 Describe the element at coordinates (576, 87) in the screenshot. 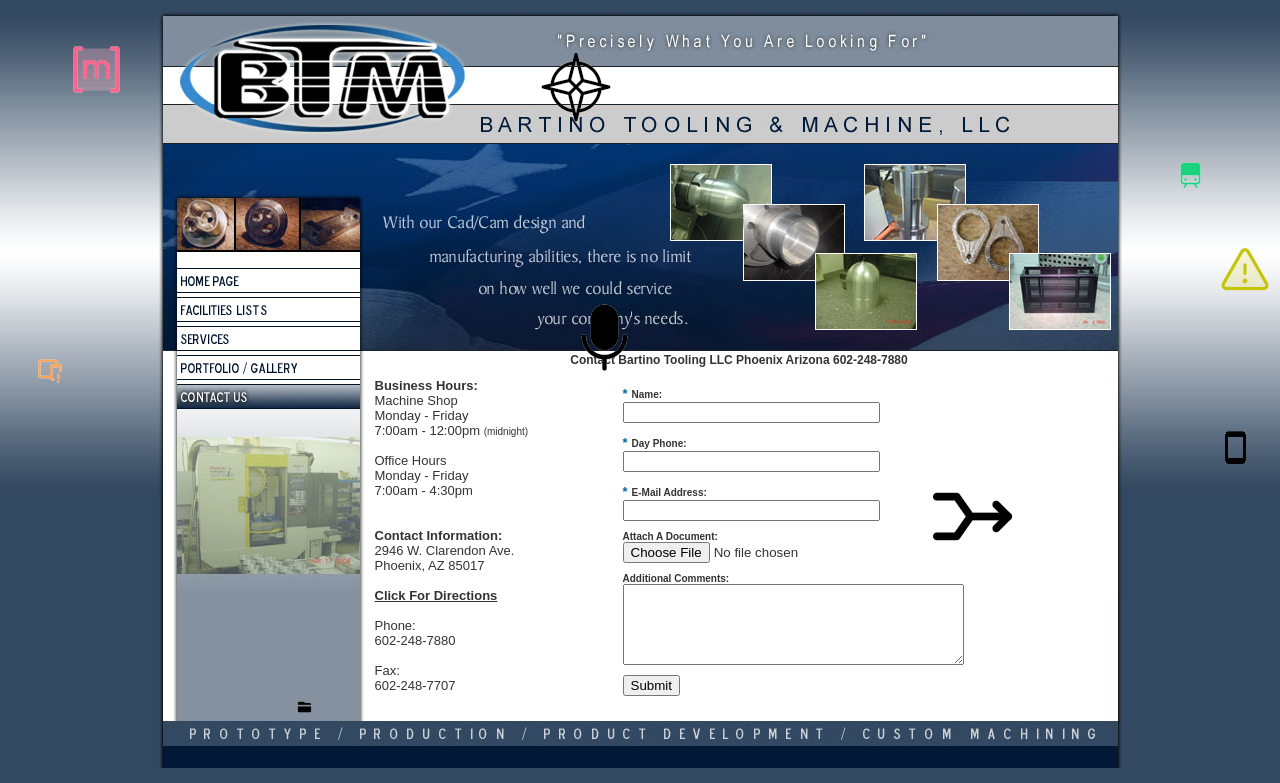

I see `access navigation or orientation tools` at that location.